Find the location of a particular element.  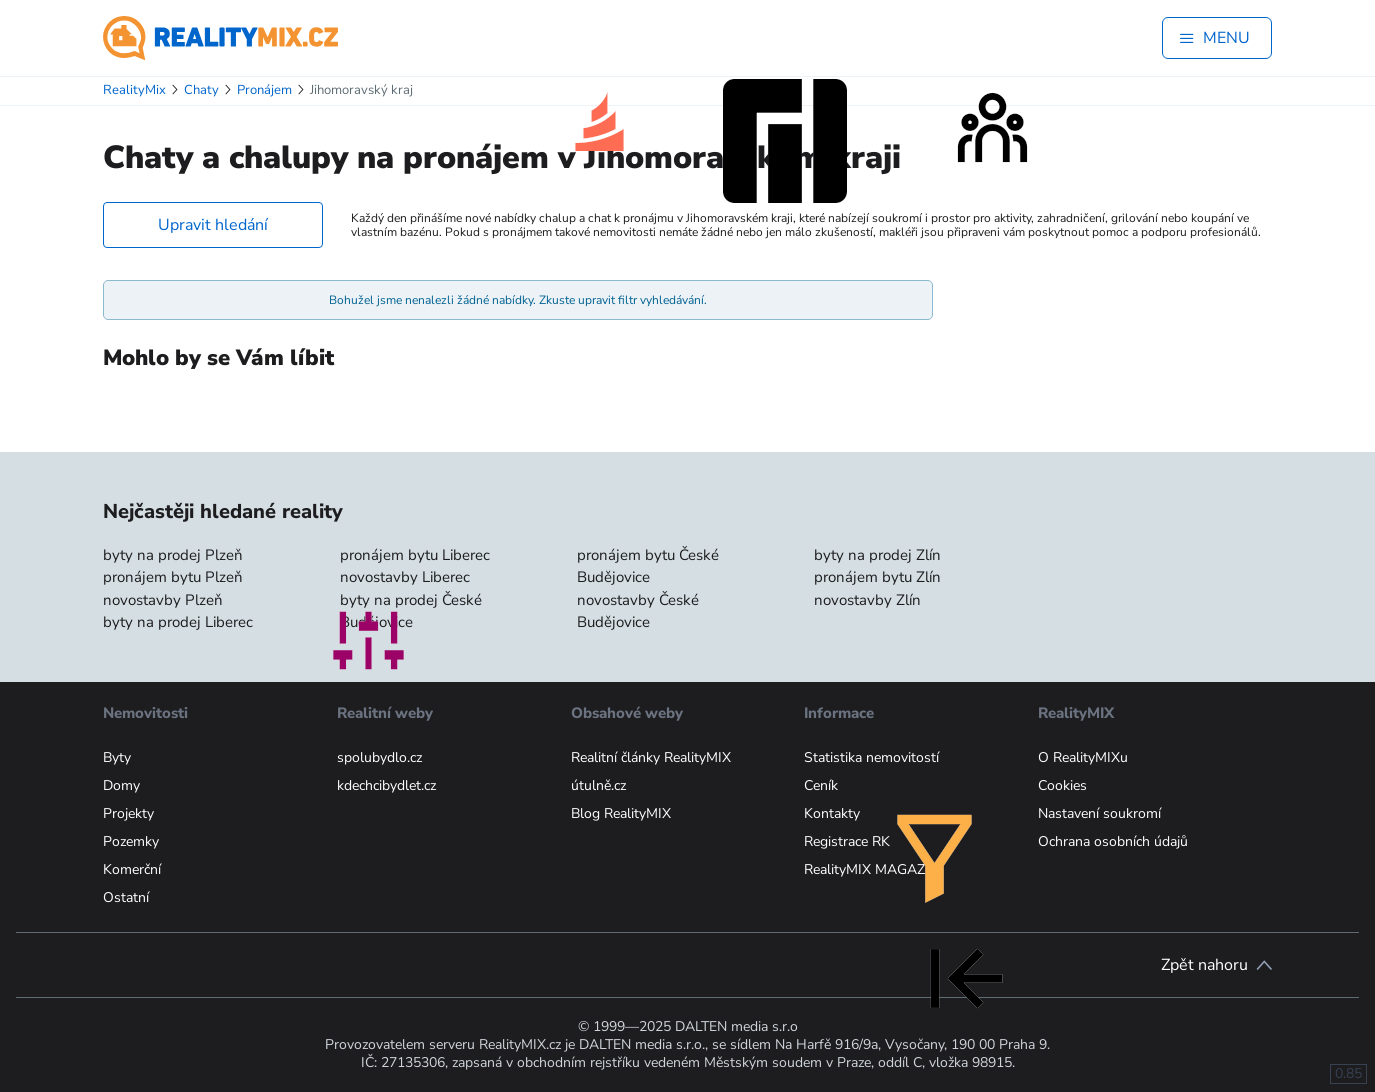

manjaro linux operating system logo is located at coordinates (785, 141).